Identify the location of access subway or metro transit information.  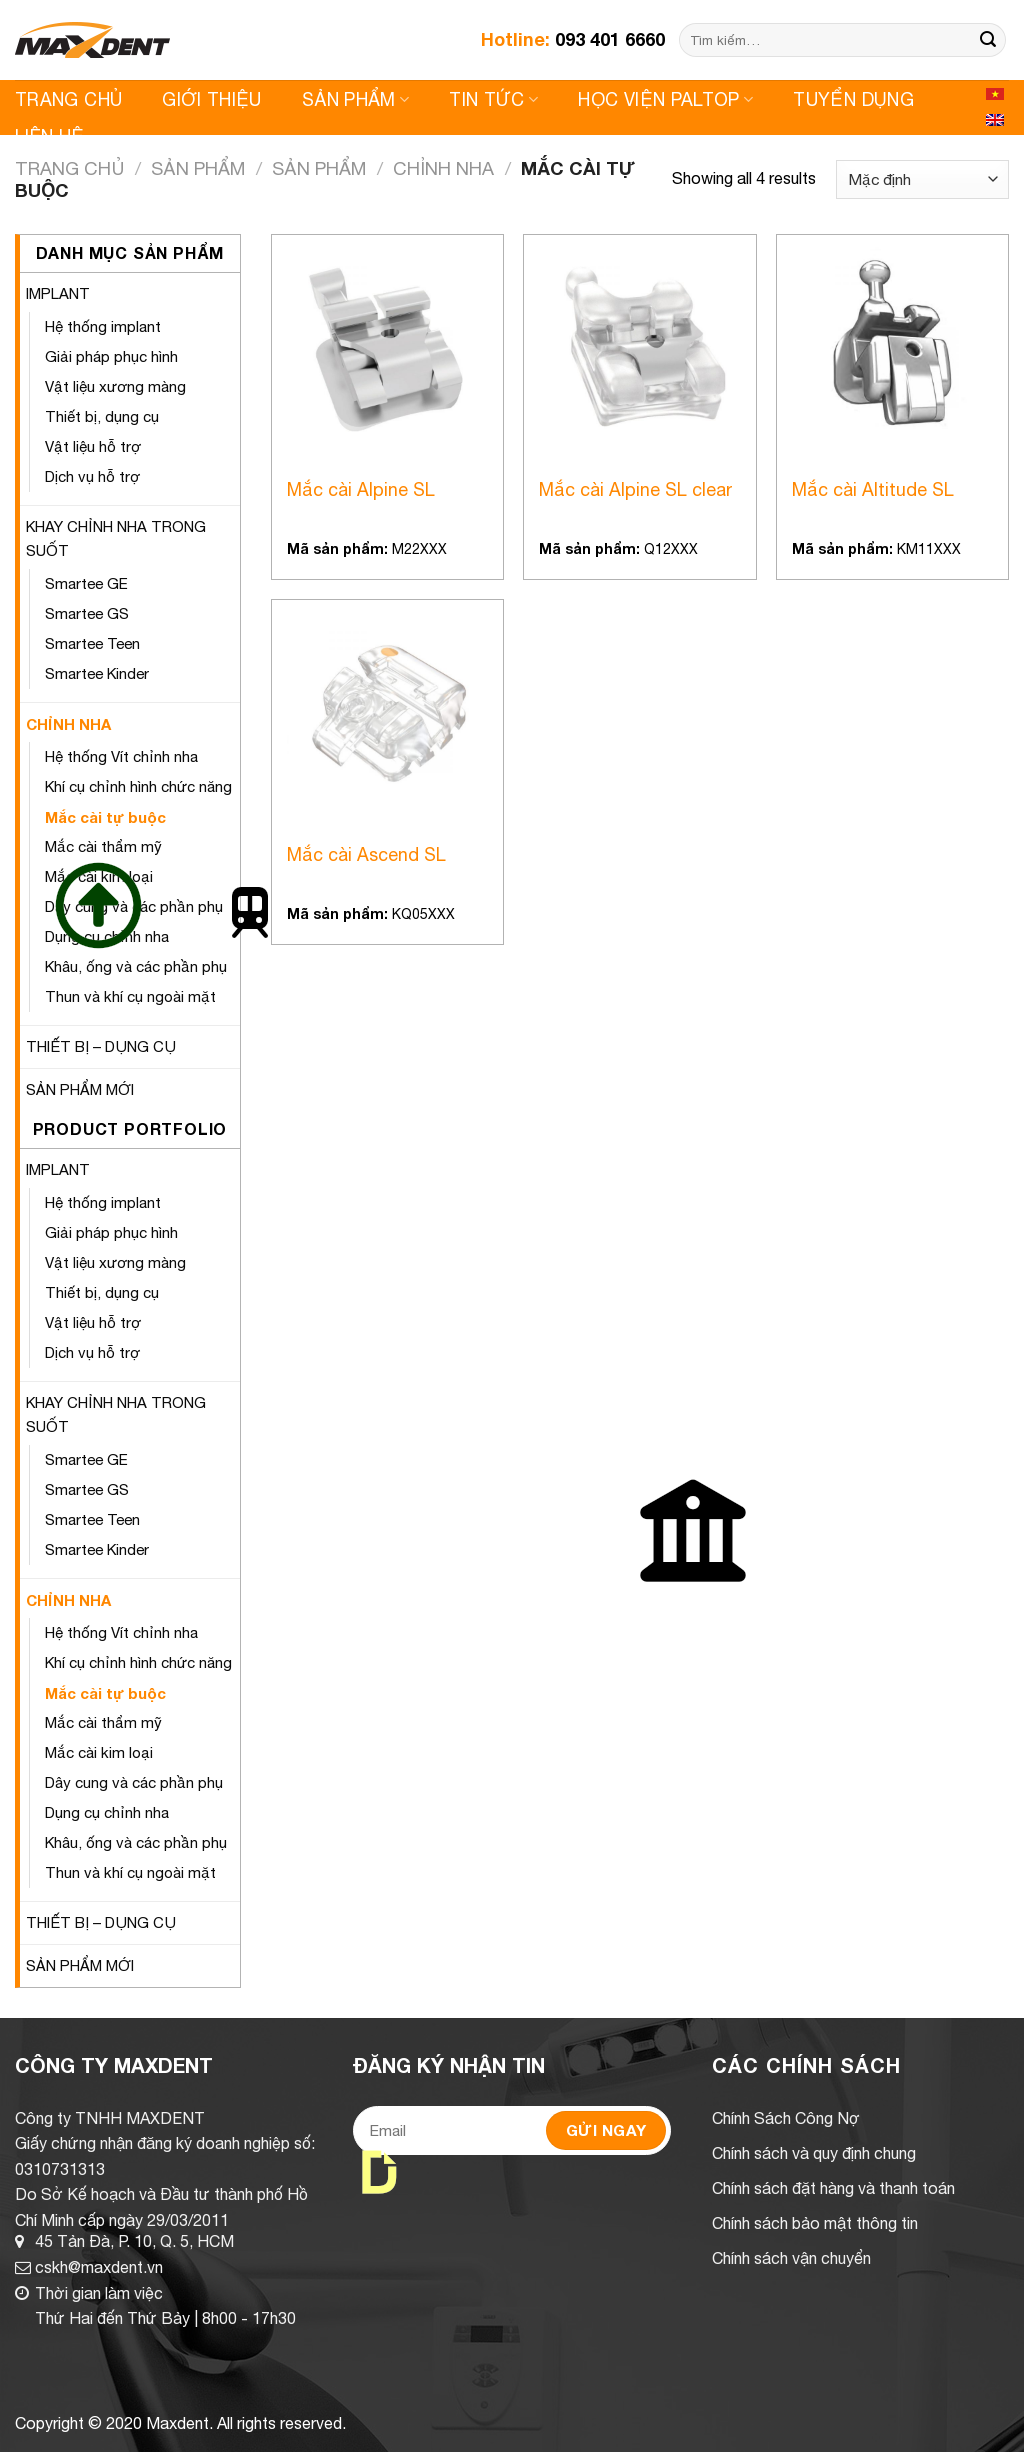
(250, 911).